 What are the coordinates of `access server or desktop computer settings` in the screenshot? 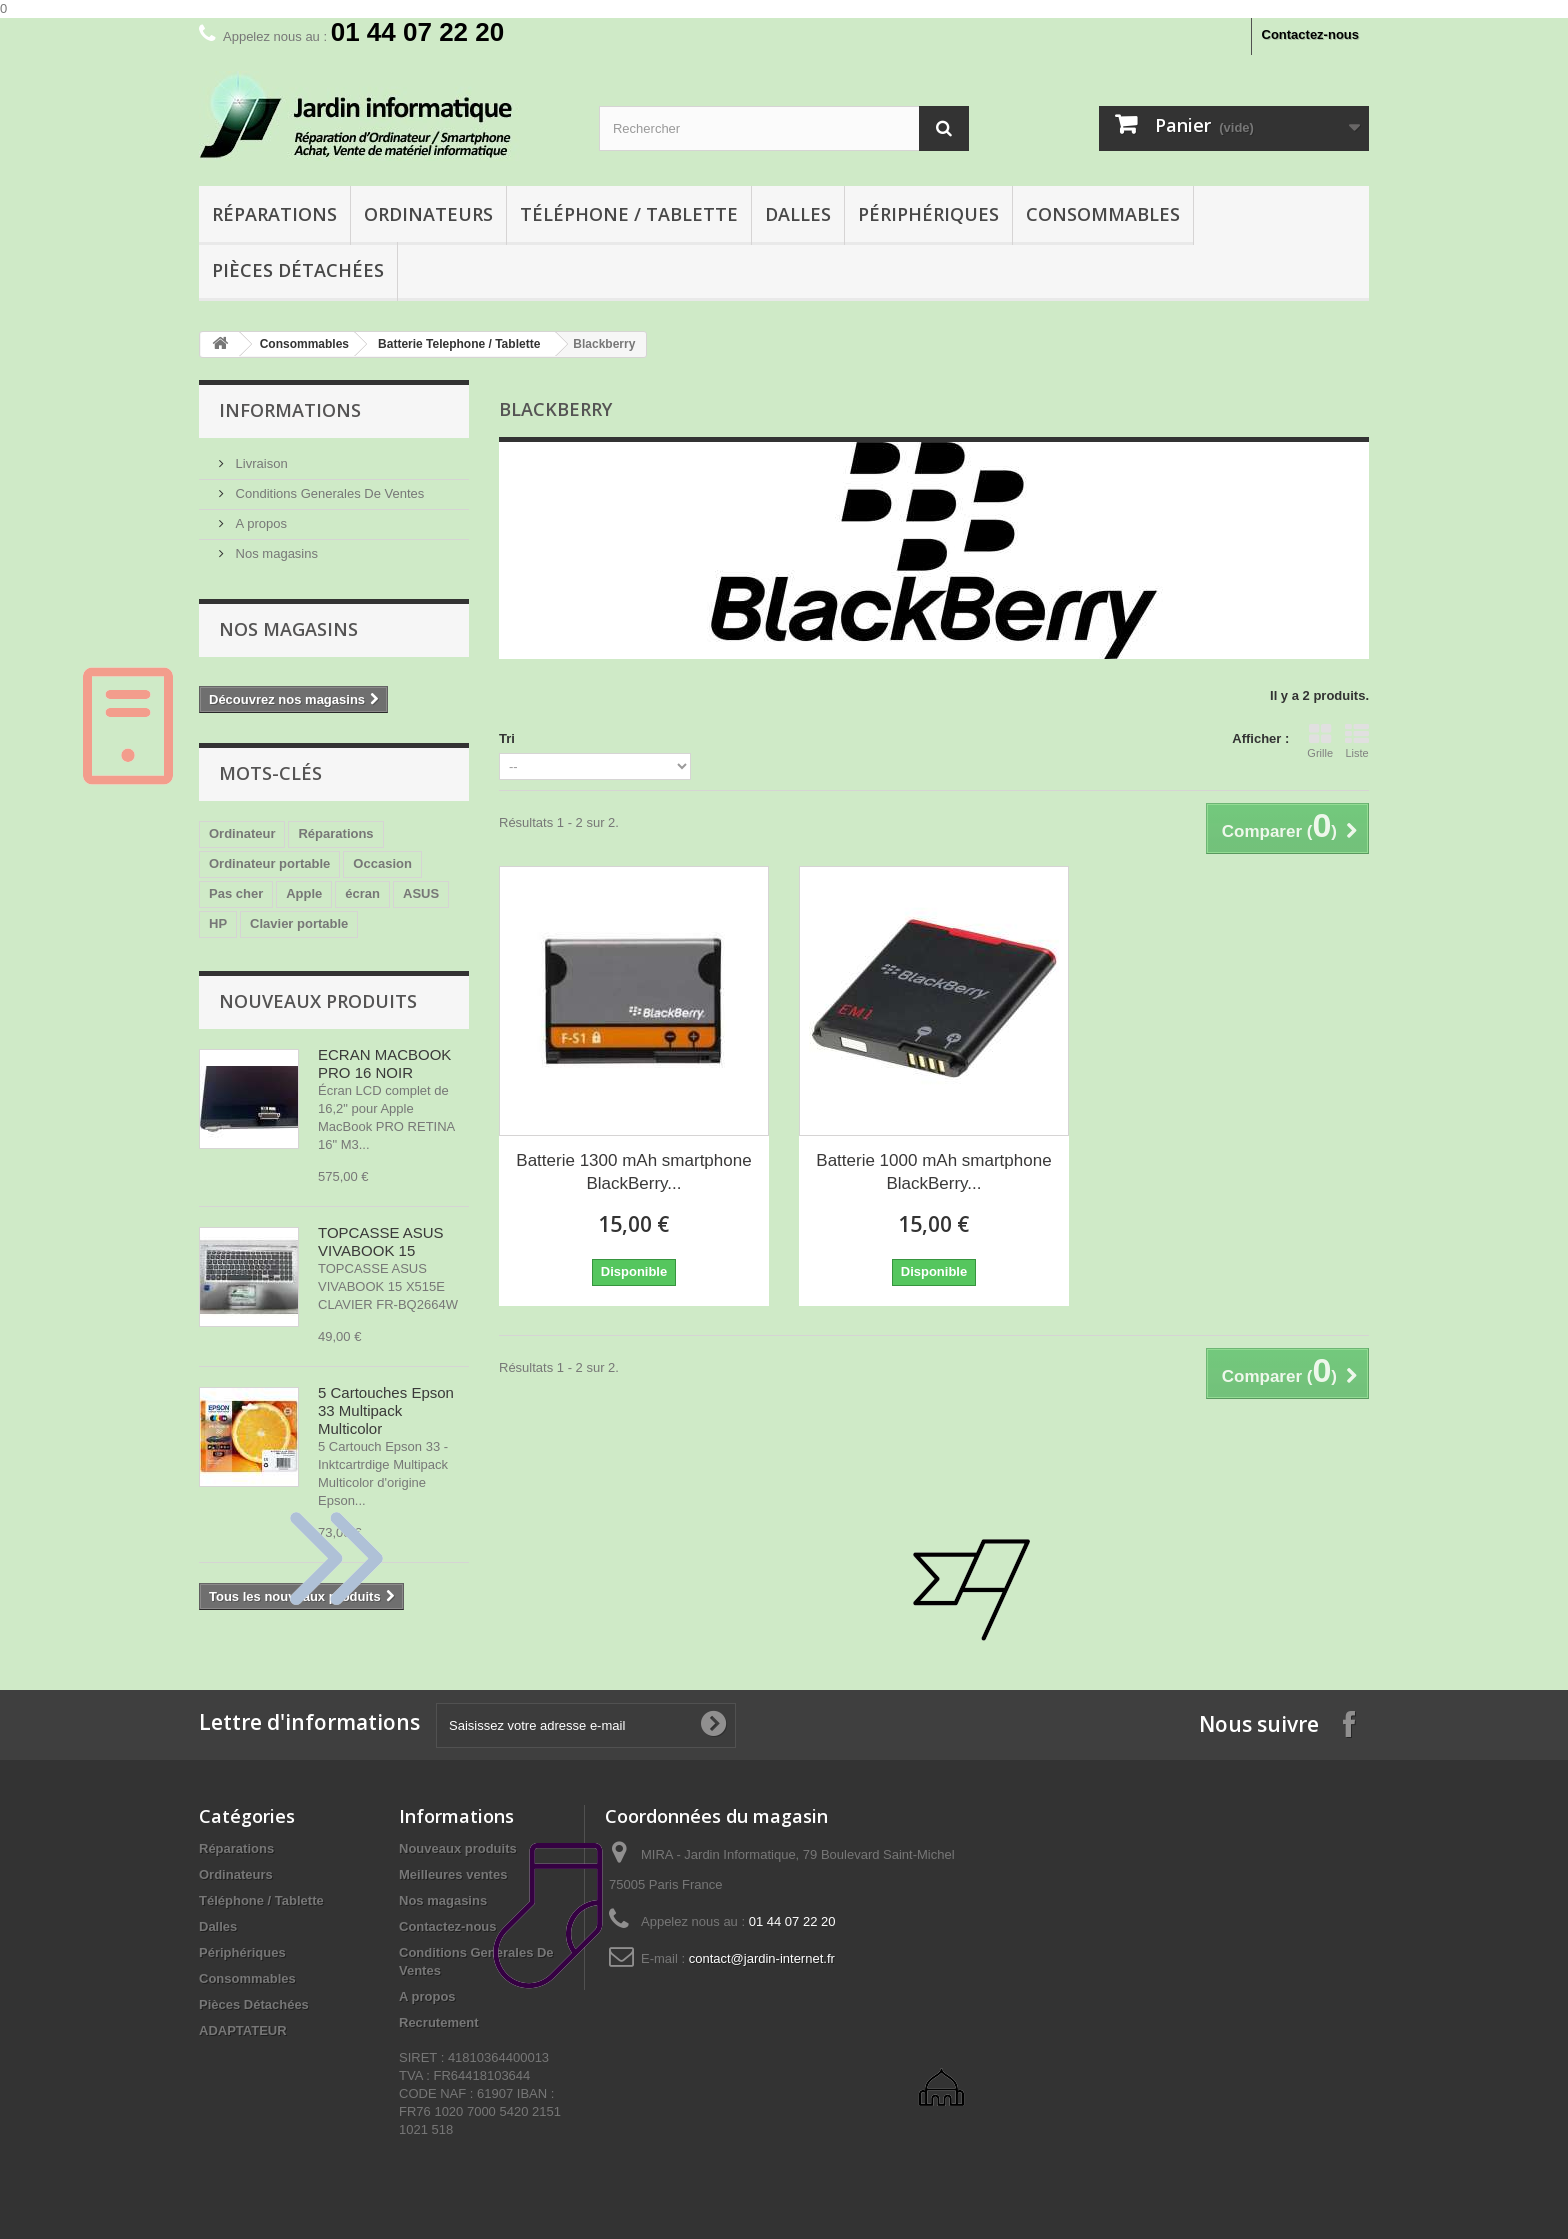 It's located at (128, 726).